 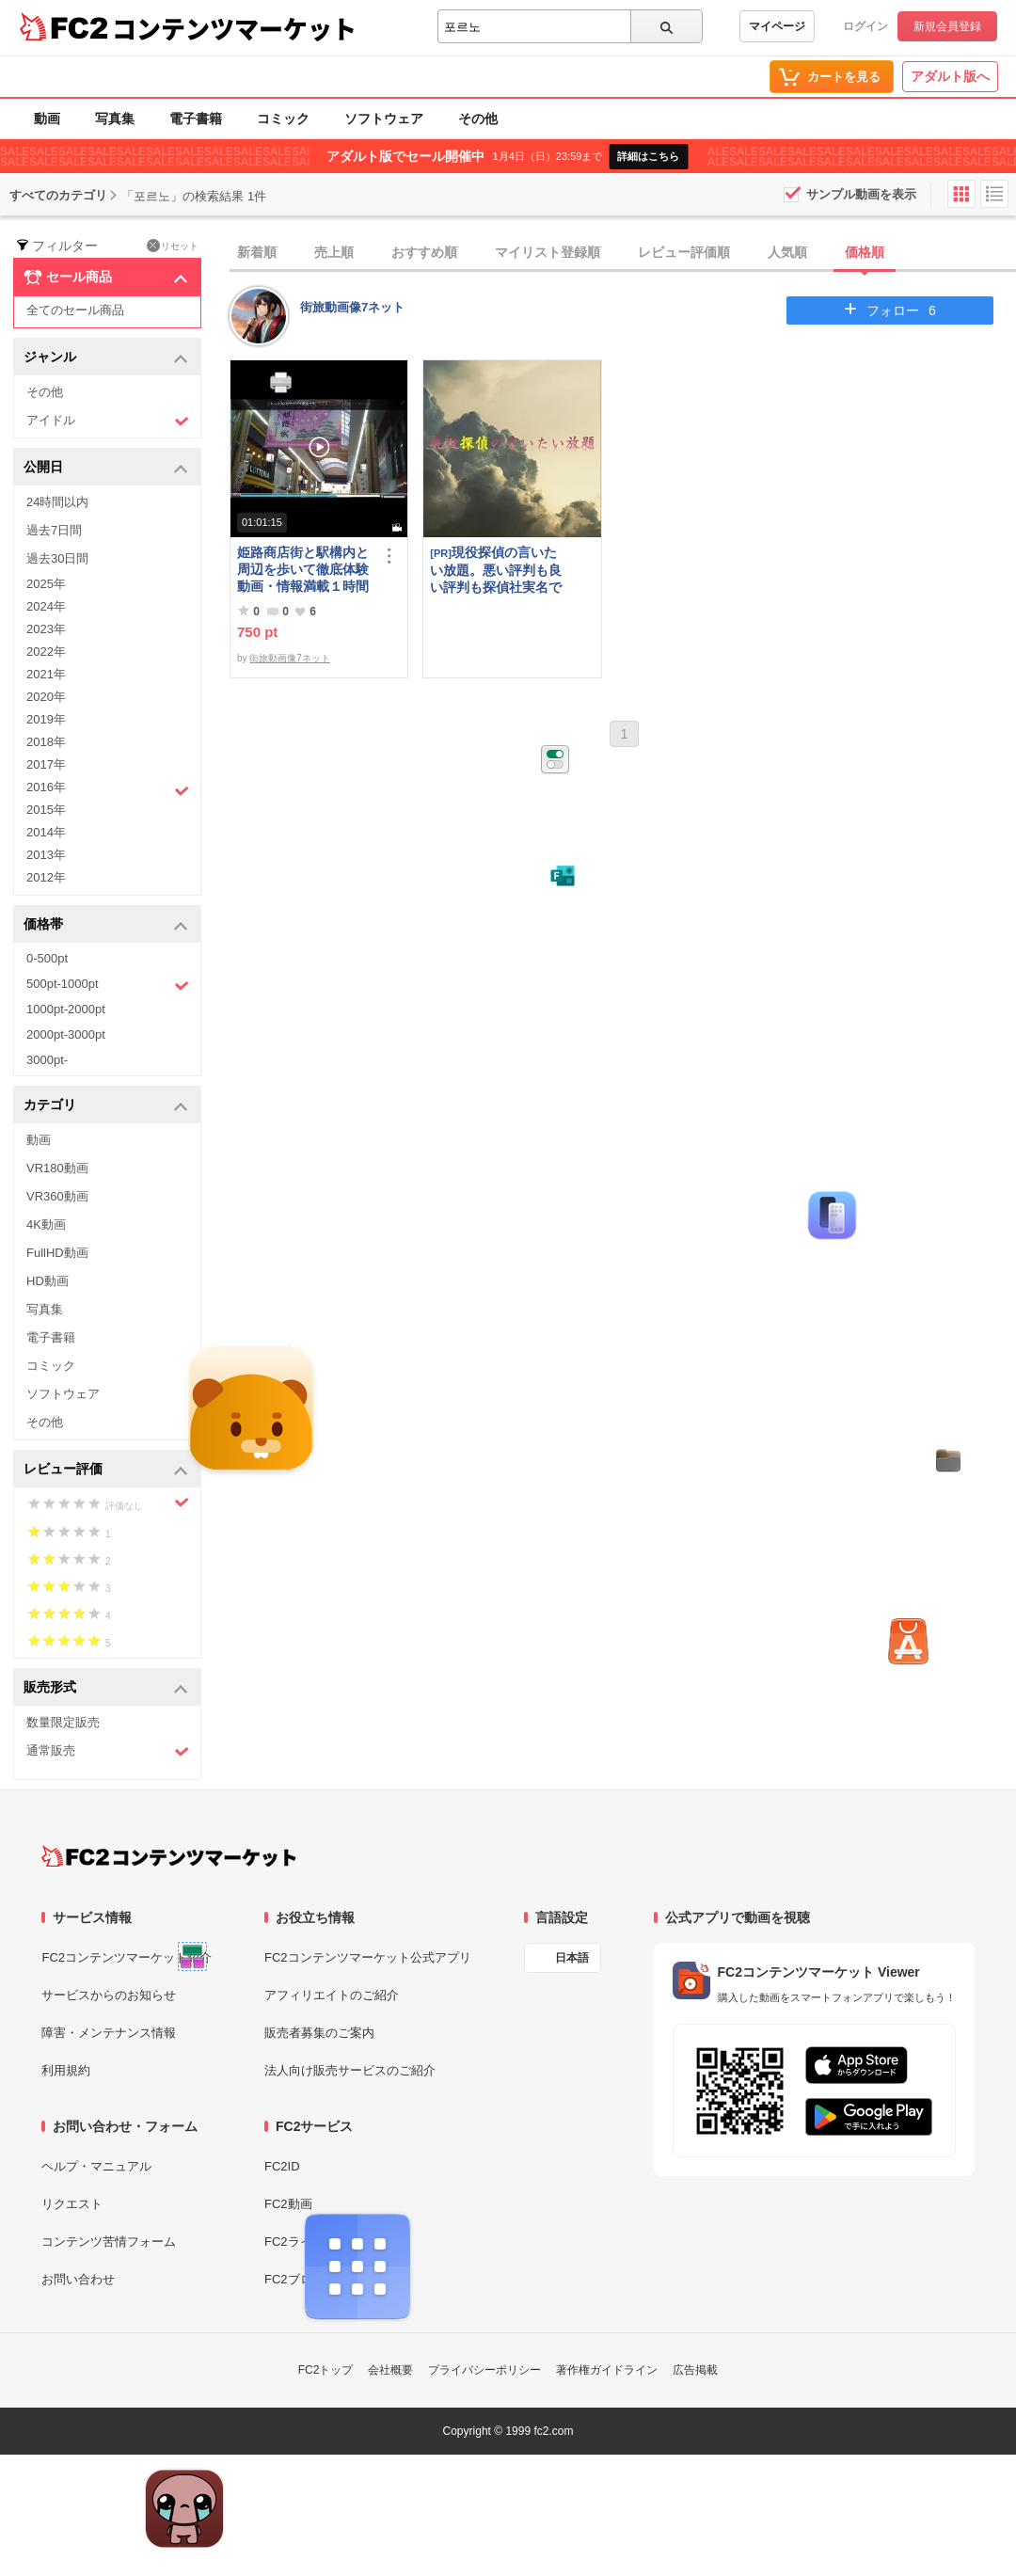 I want to click on launch the binding of isaac: rebirth game, so click(x=184, y=2507).